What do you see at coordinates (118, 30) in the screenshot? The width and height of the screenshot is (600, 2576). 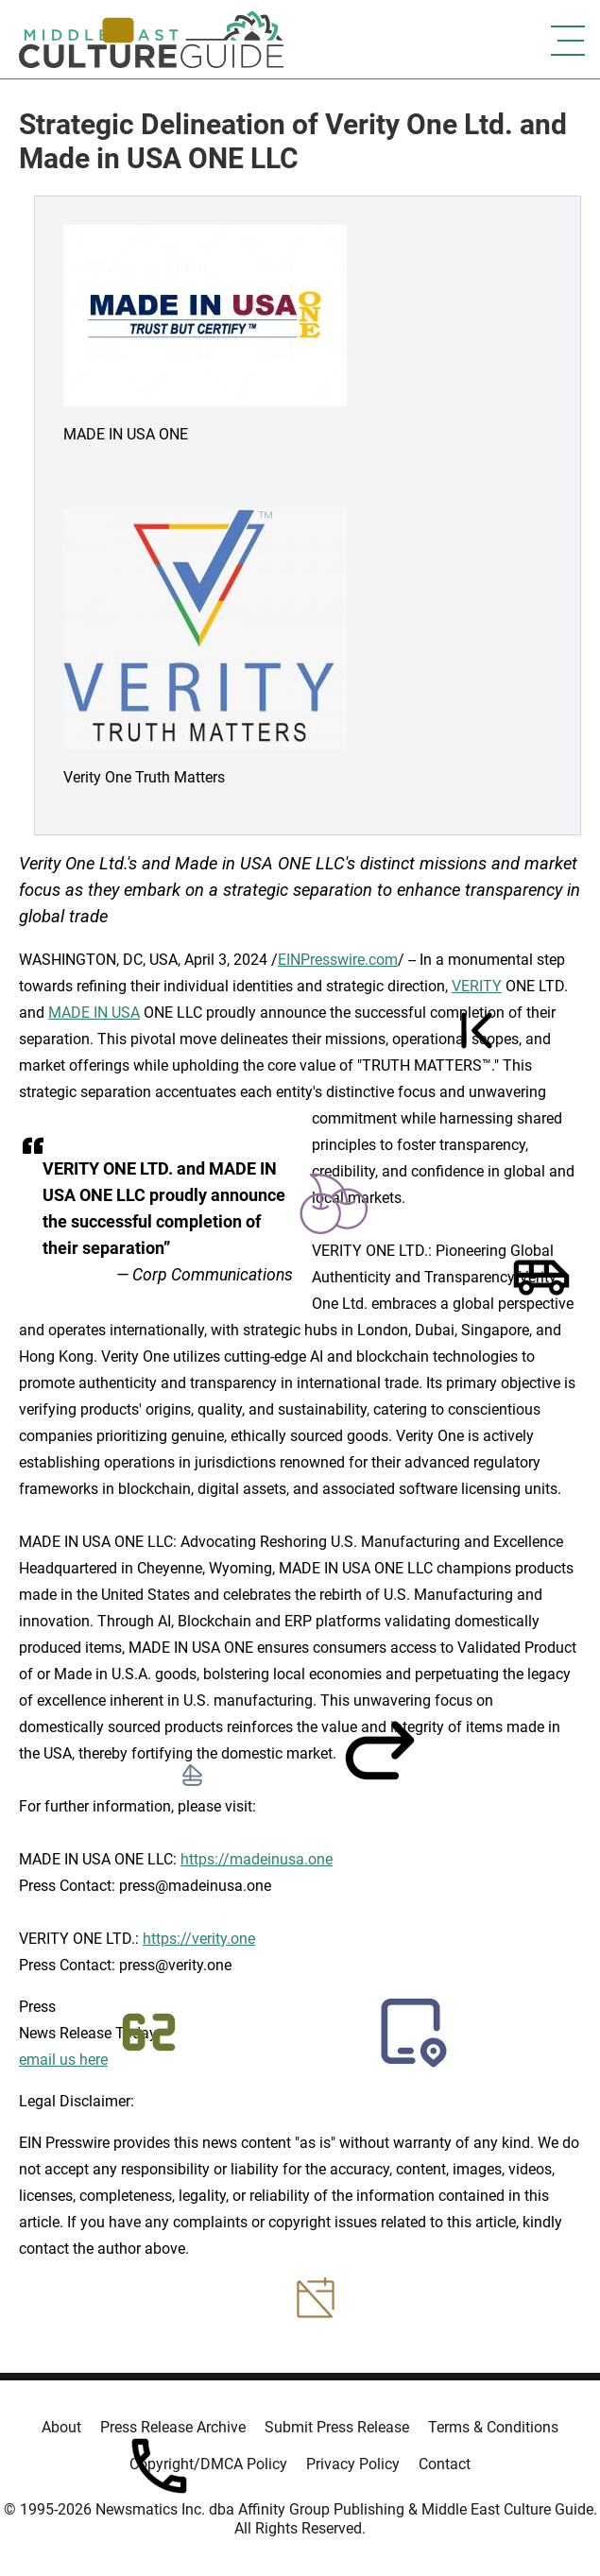 I see `a placeholder or container element` at bounding box center [118, 30].